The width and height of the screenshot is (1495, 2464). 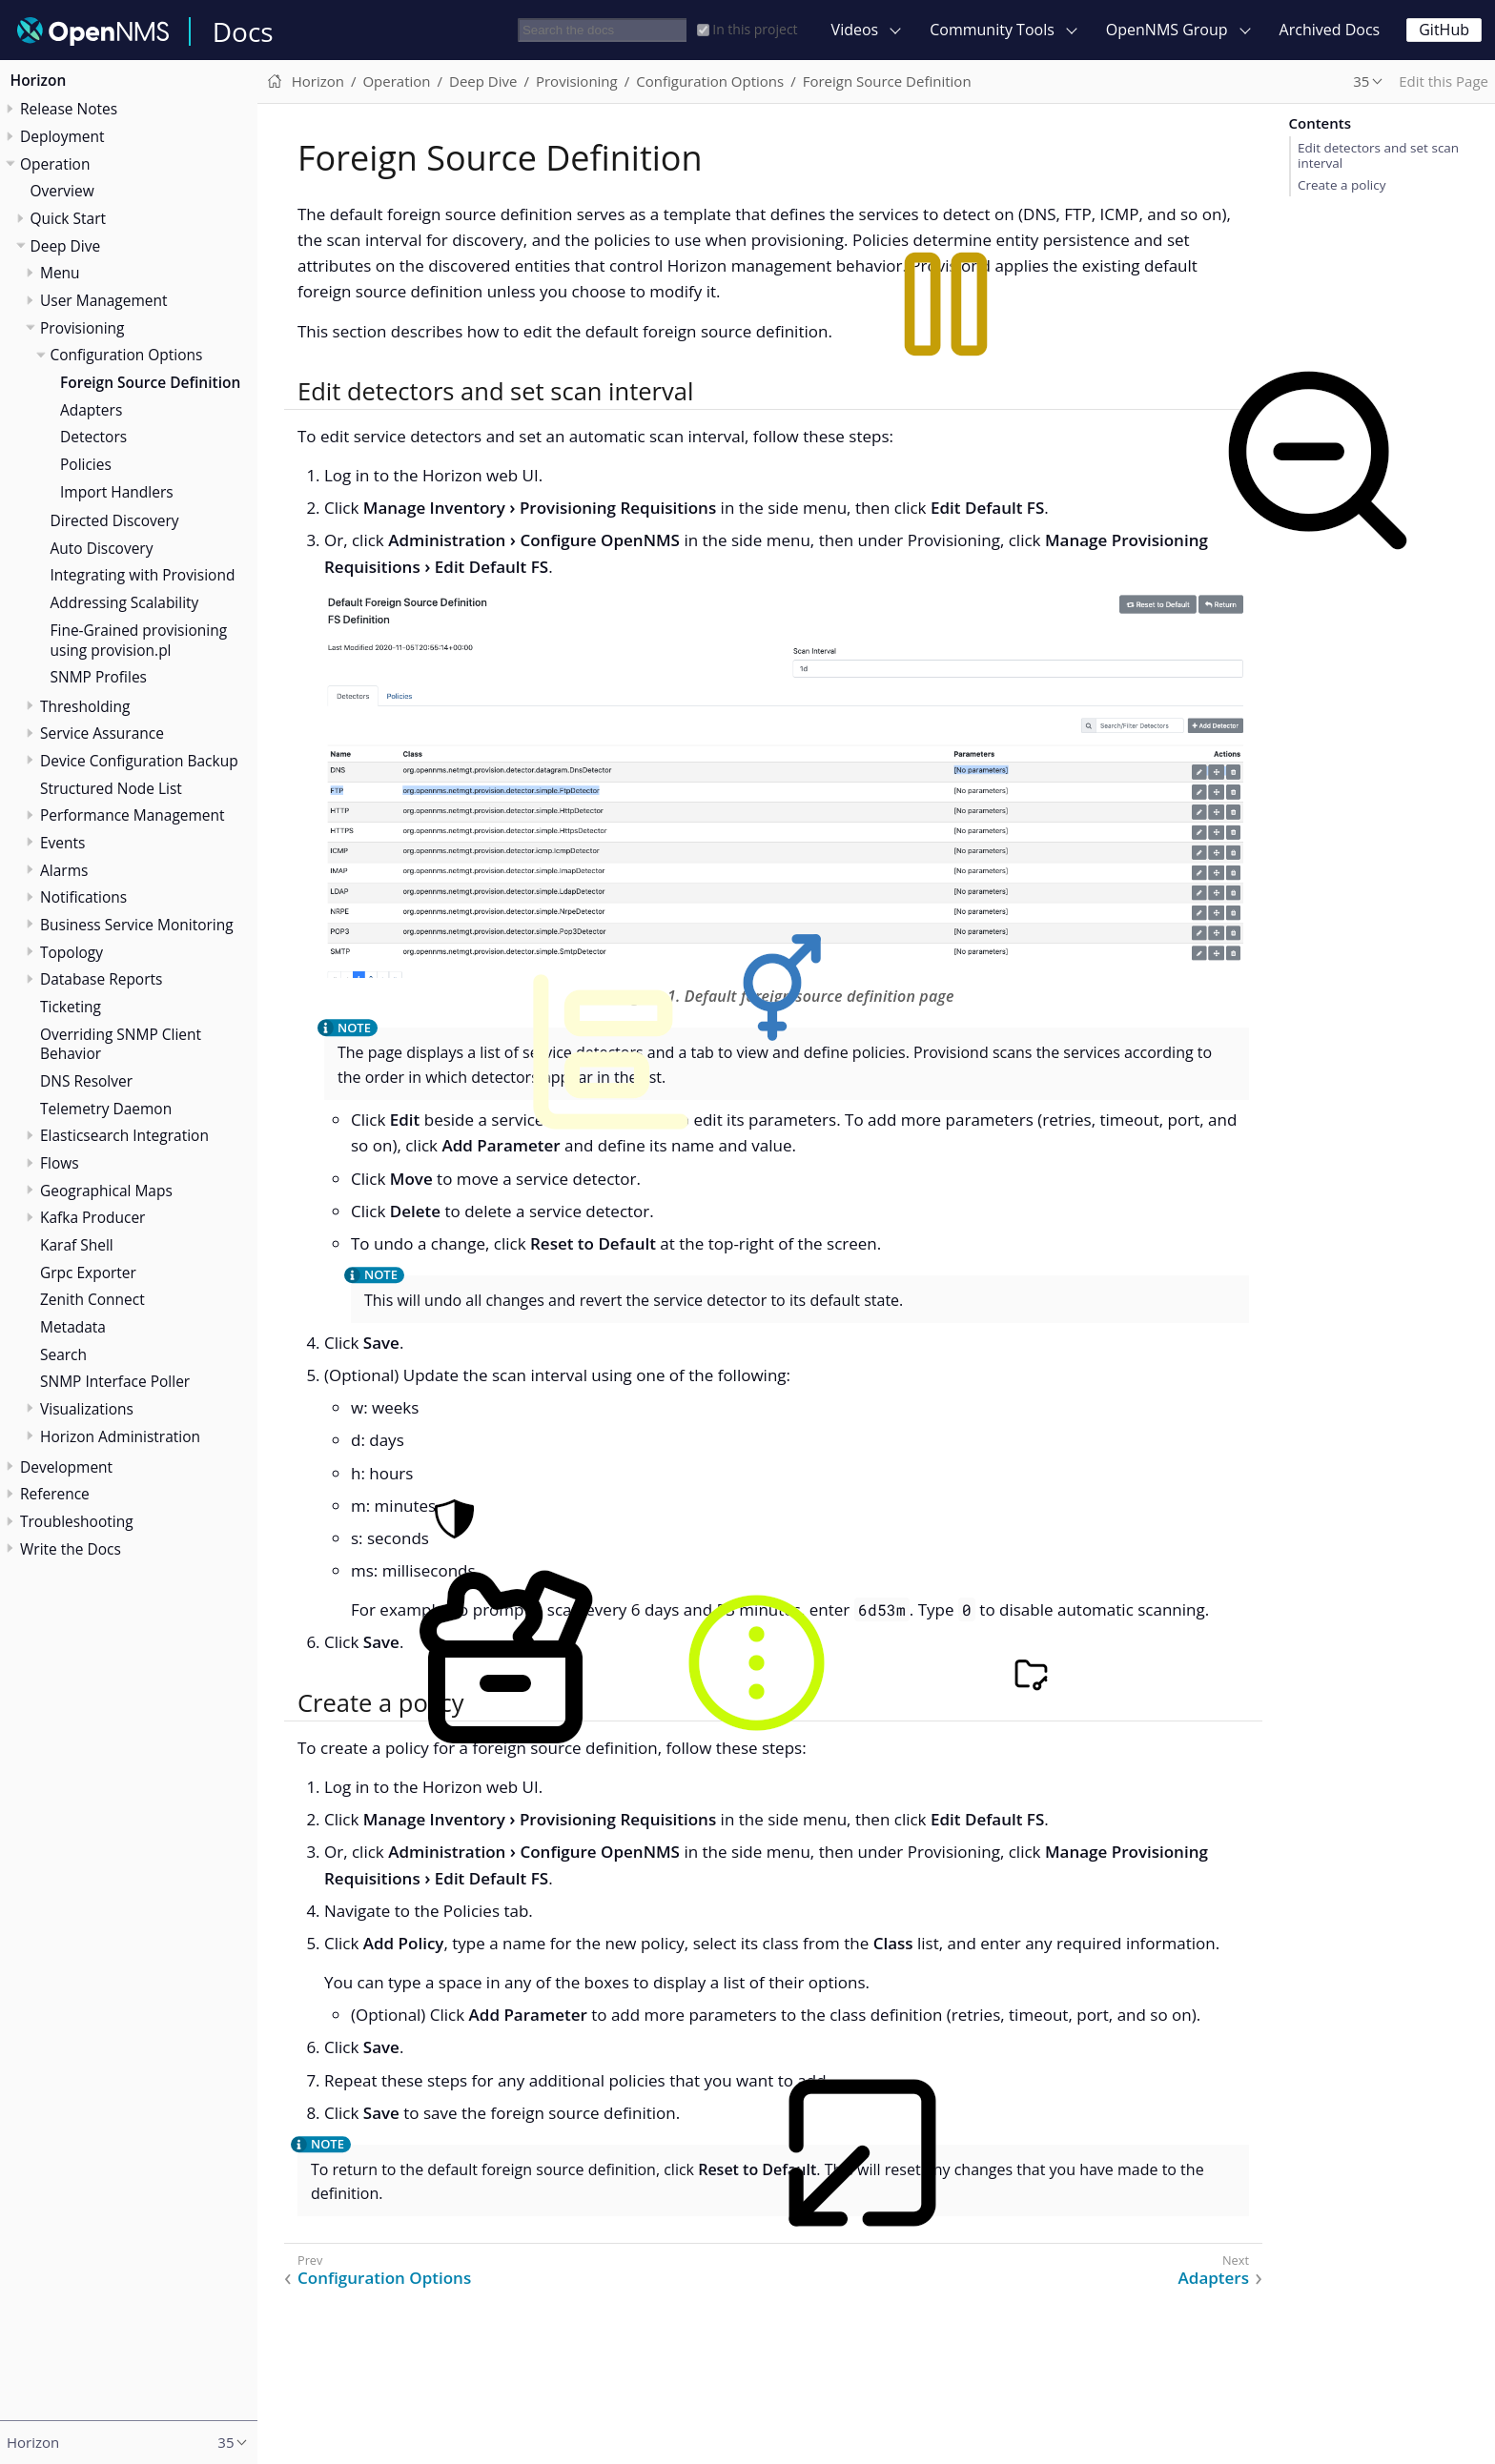 What do you see at coordinates (756, 1662) in the screenshot?
I see `open more options menu` at bounding box center [756, 1662].